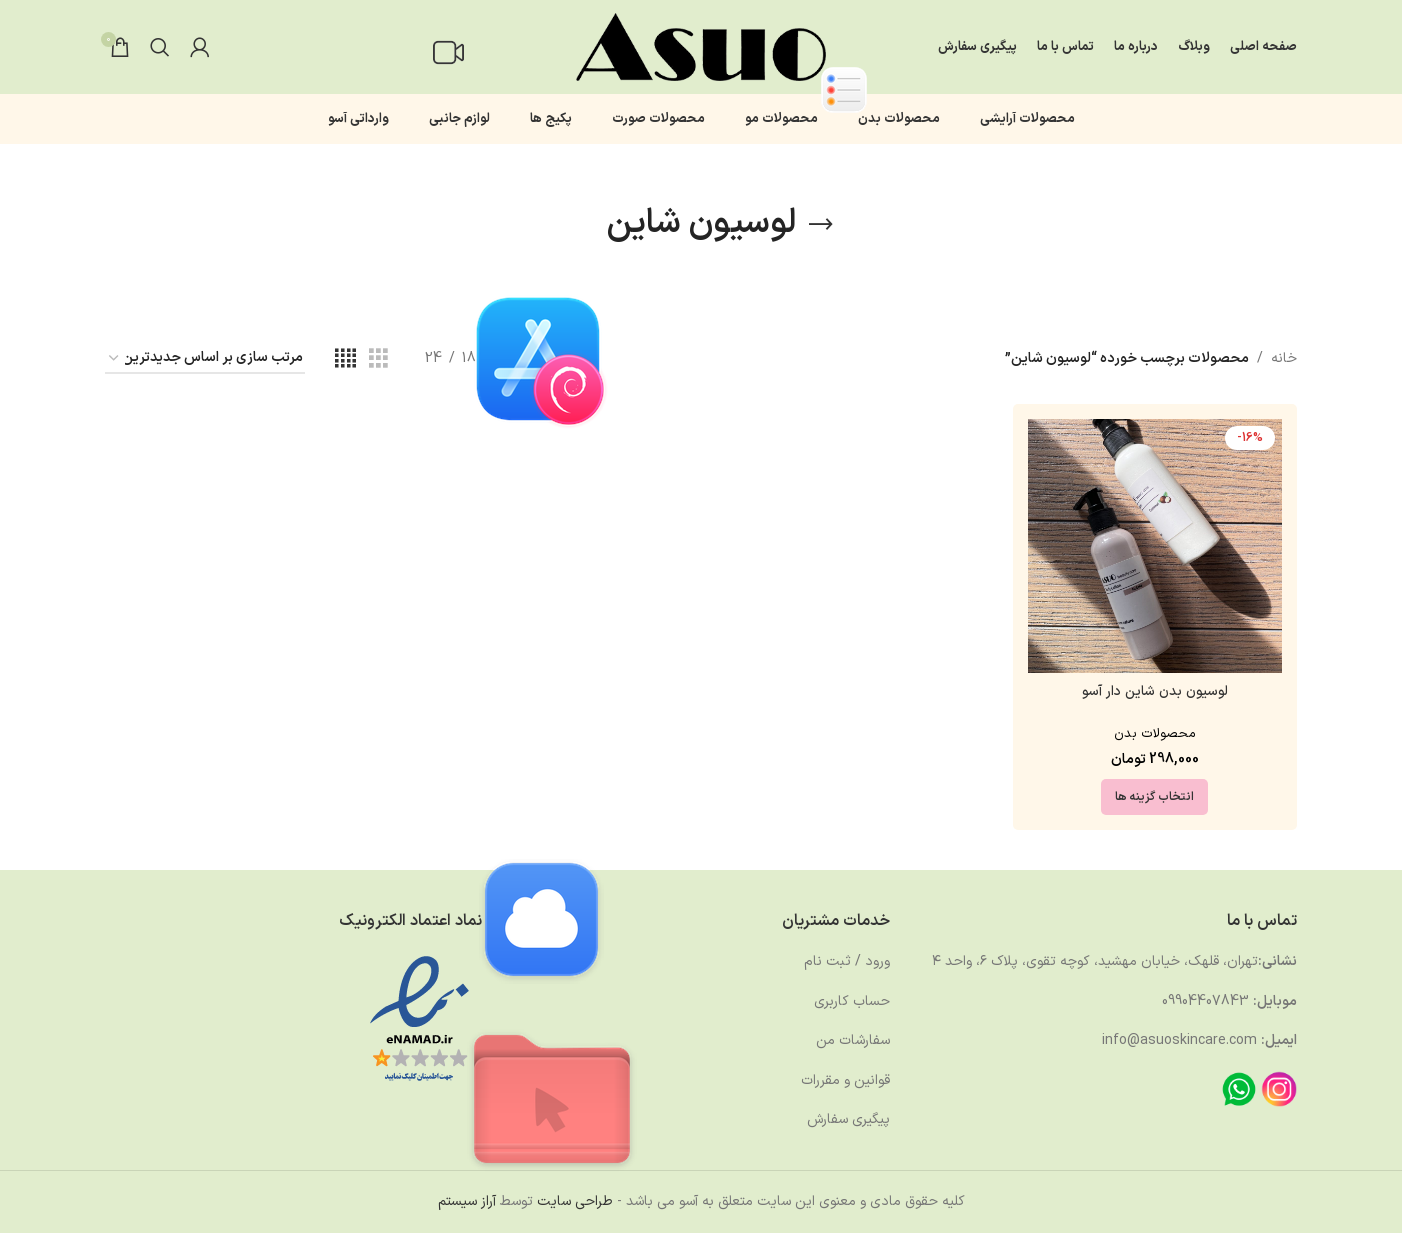 Image resolution: width=1402 pixels, height=1242 pixels. What do you see at coordinates (844, 90) in the screenshot?
I see `open gnome to-do app` at bounding box center [844, 90].